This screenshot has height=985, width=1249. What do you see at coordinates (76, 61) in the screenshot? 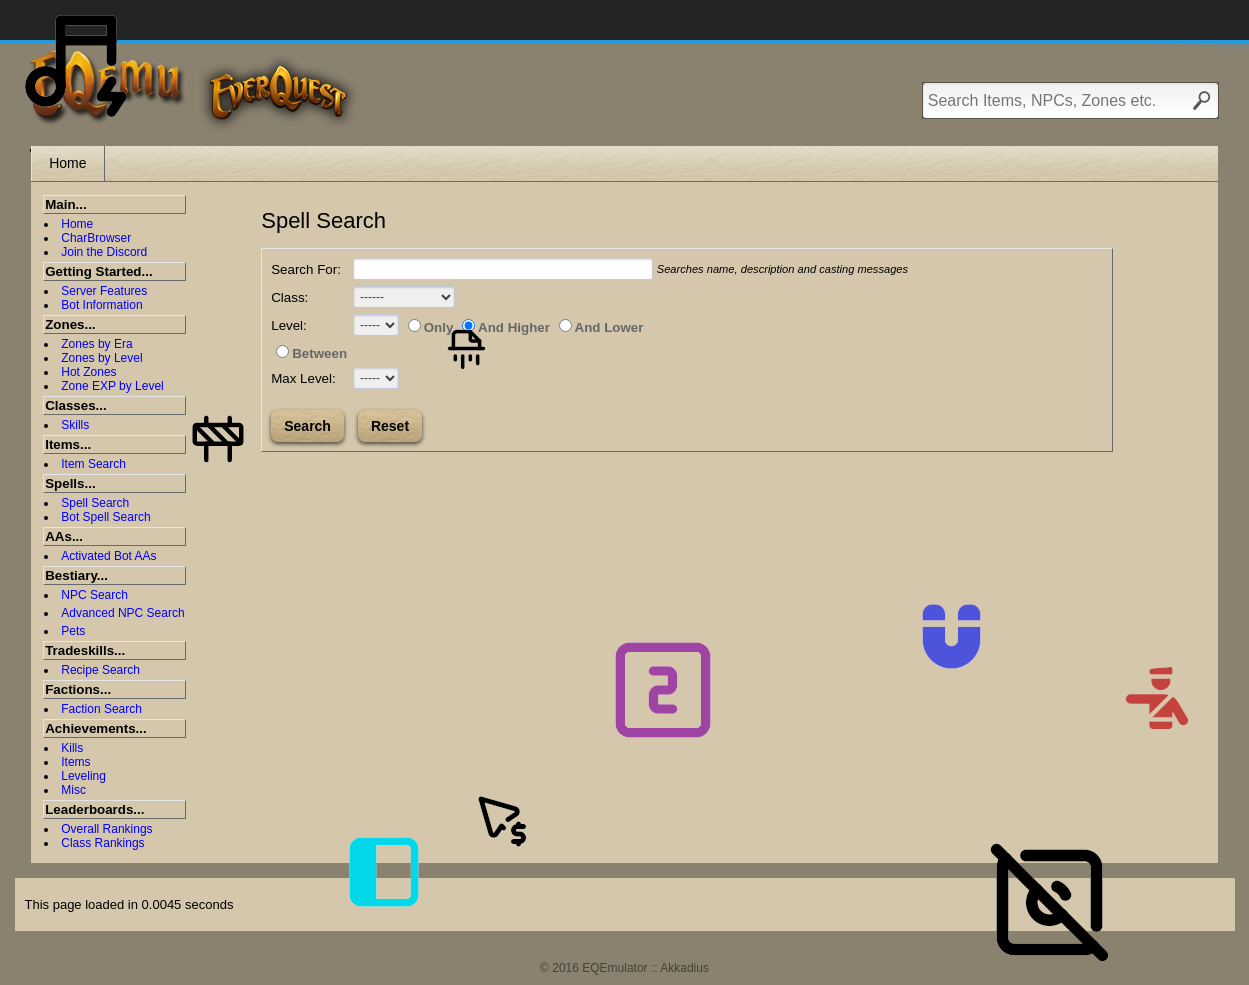
I see `quick download or flash access to music` at bounding box center [76, 61].